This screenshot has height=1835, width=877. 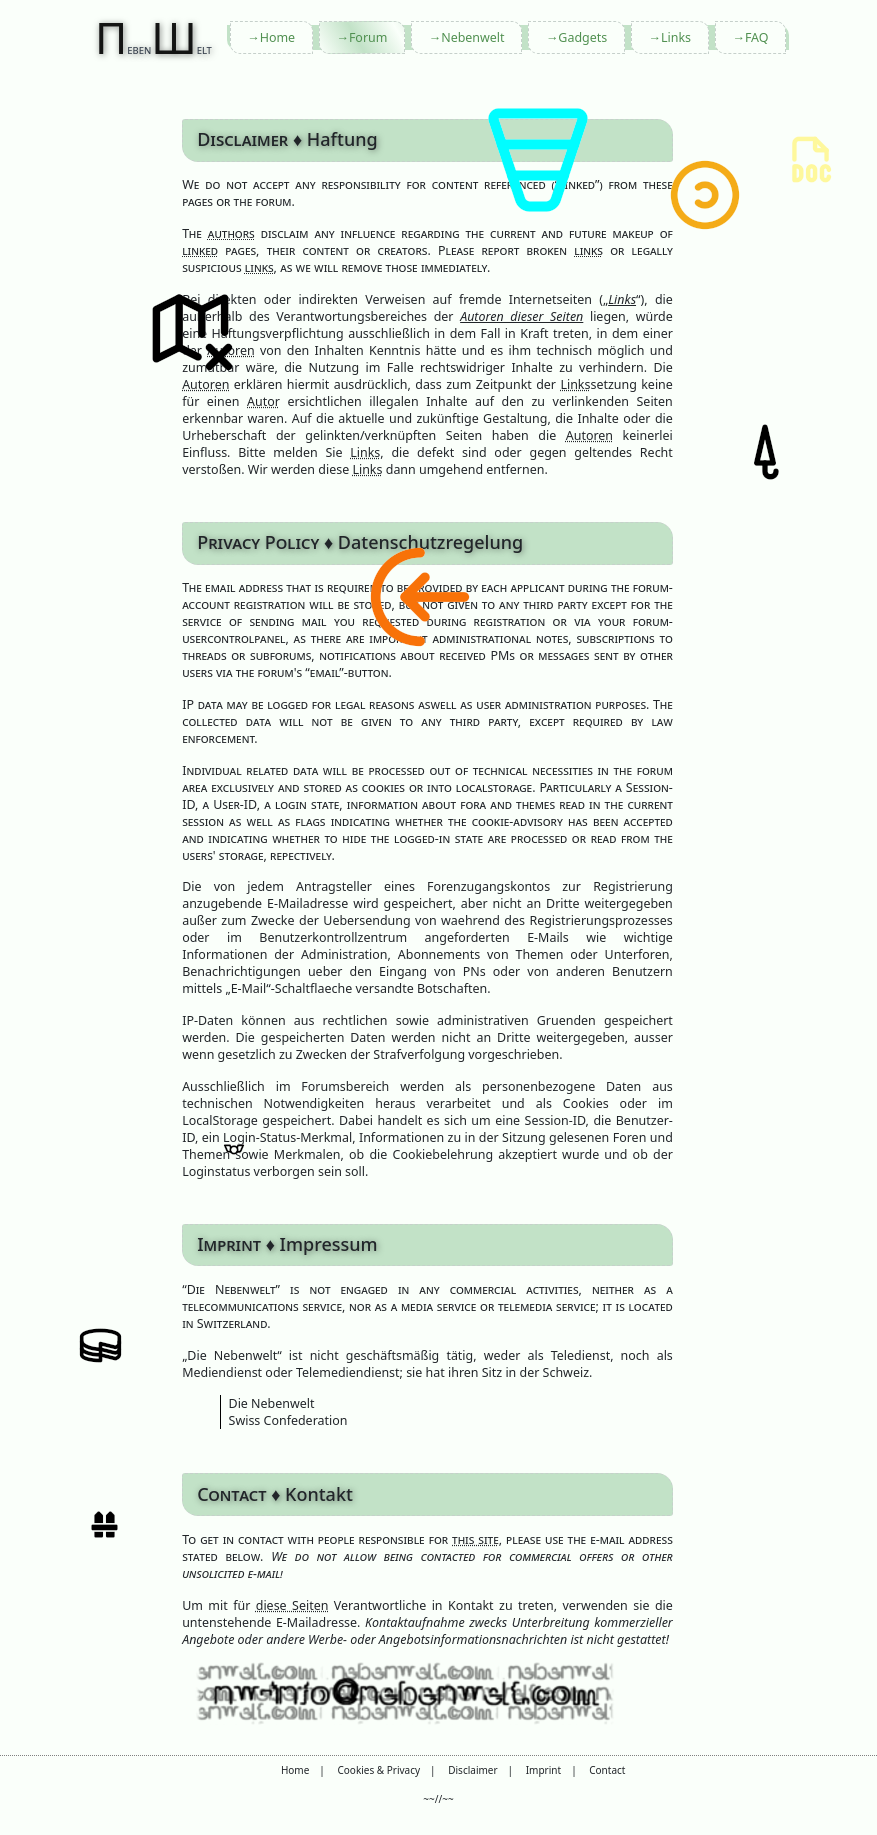 What do you see at coordinates (765, 452) in the screenshot?
I see `indicates dry or clear weather conditions` at bounding box center [765, 452].